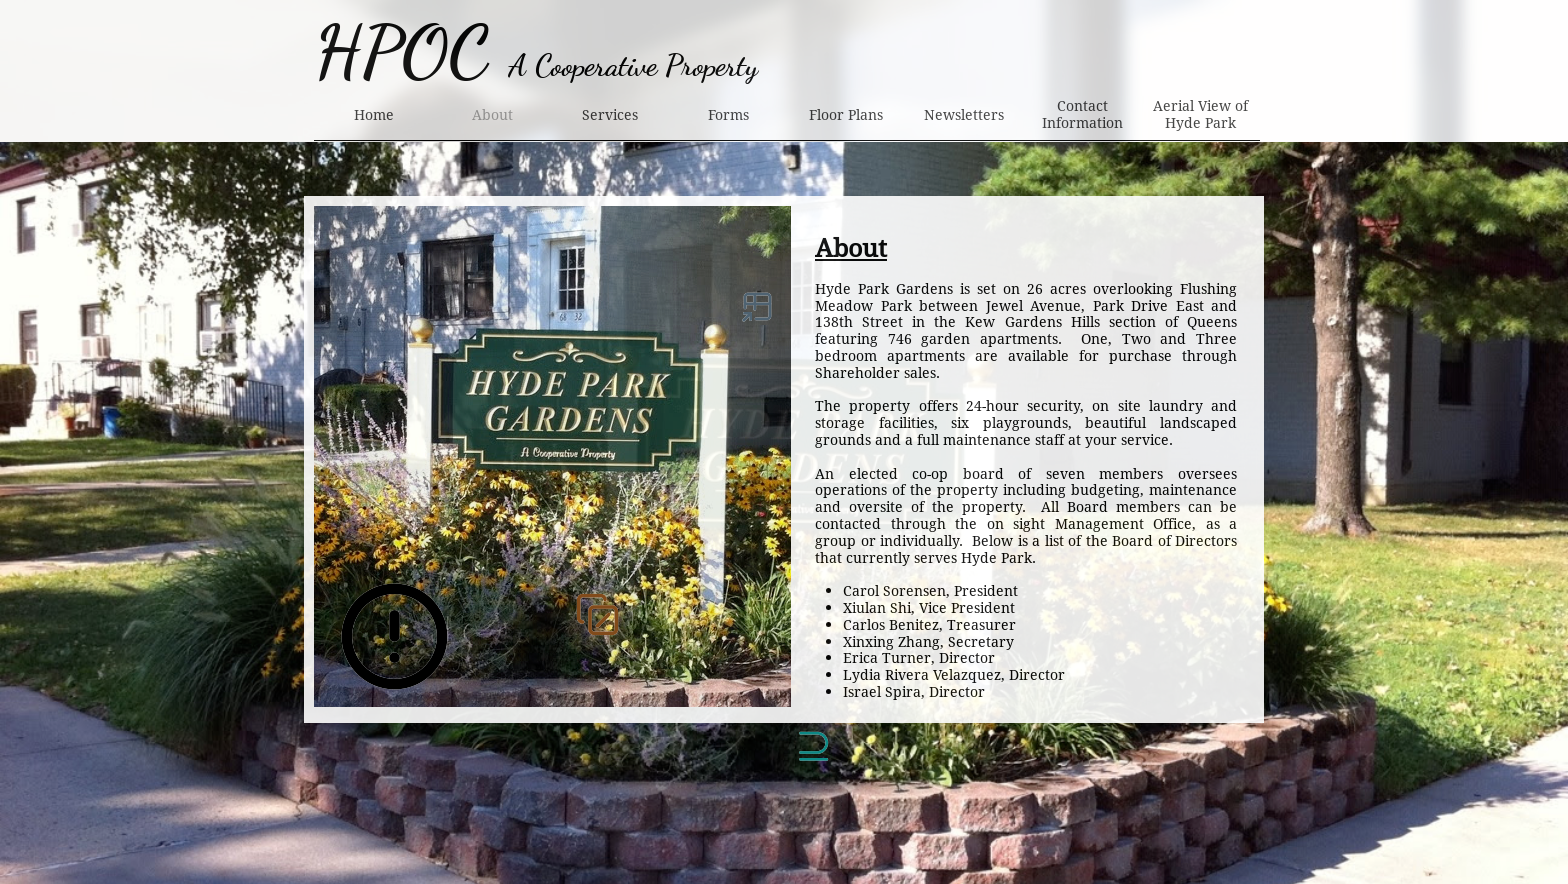 This screenshot has width=1568, height=884. Describe the element at coordinates (597, 614) in the screenshot. I see `copy action is disabled or unavailable` at that location.